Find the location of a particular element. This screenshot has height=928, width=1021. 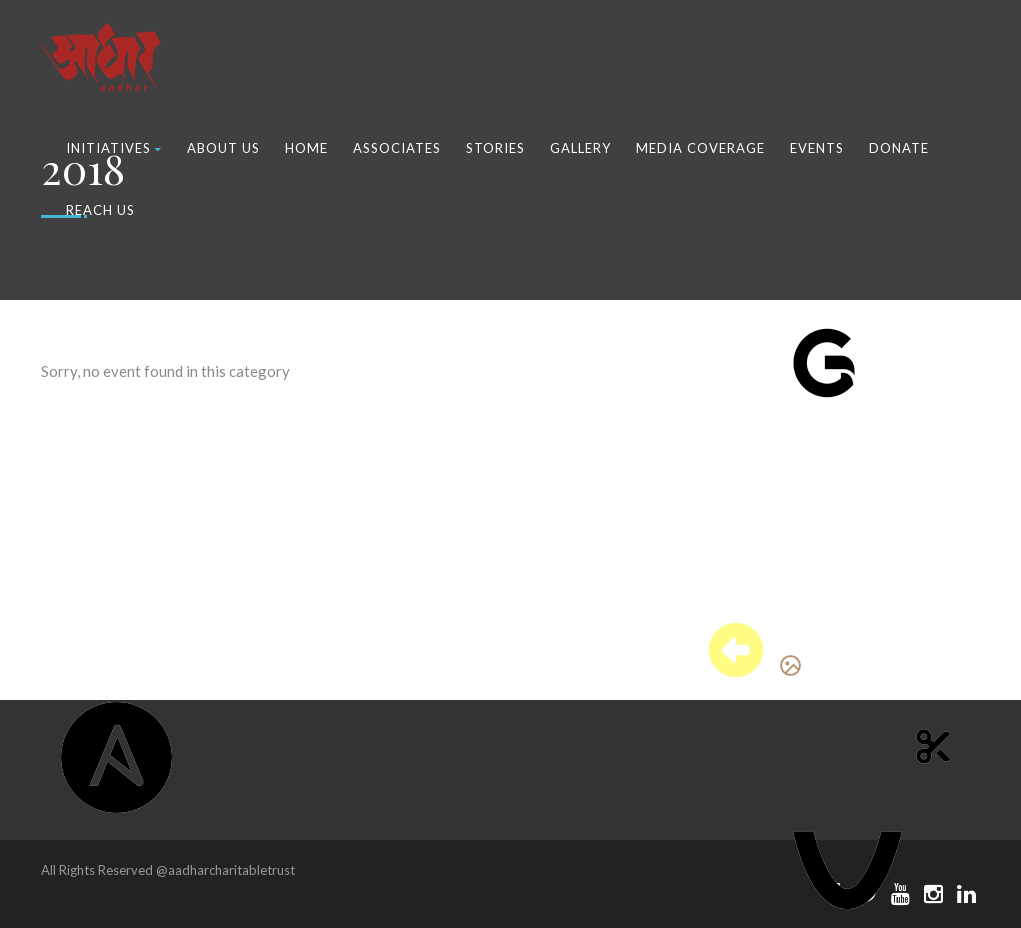

cut selected text or content is located at coordinates (933, 746).